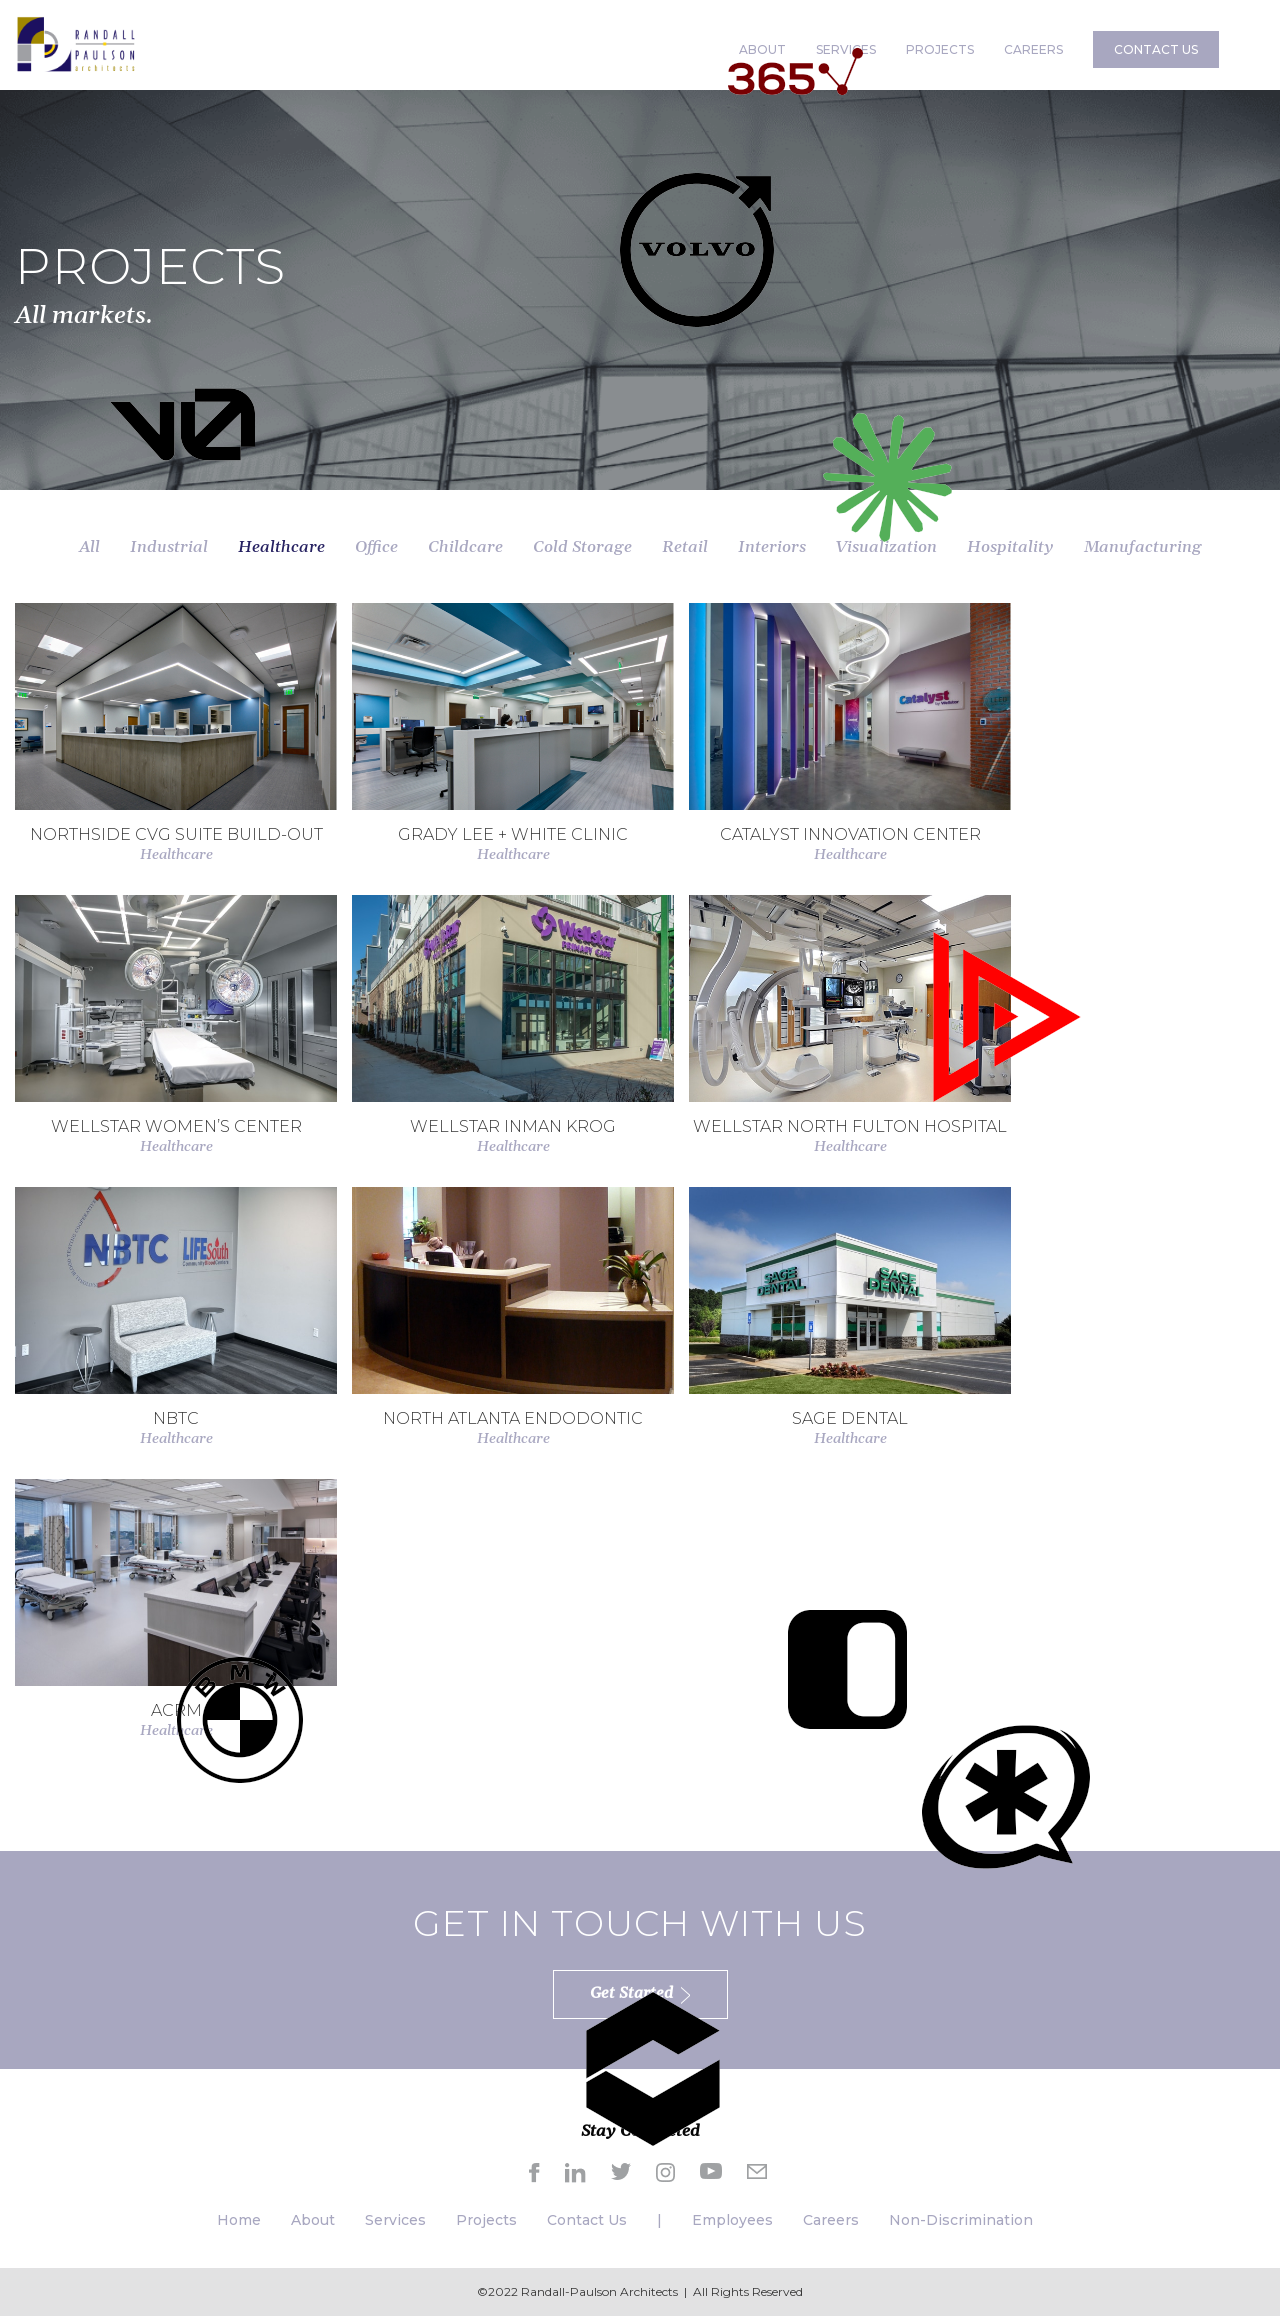  Describe the element at coordinates (795, 71) in the screenshot. I see `365 data science logo` at that location.